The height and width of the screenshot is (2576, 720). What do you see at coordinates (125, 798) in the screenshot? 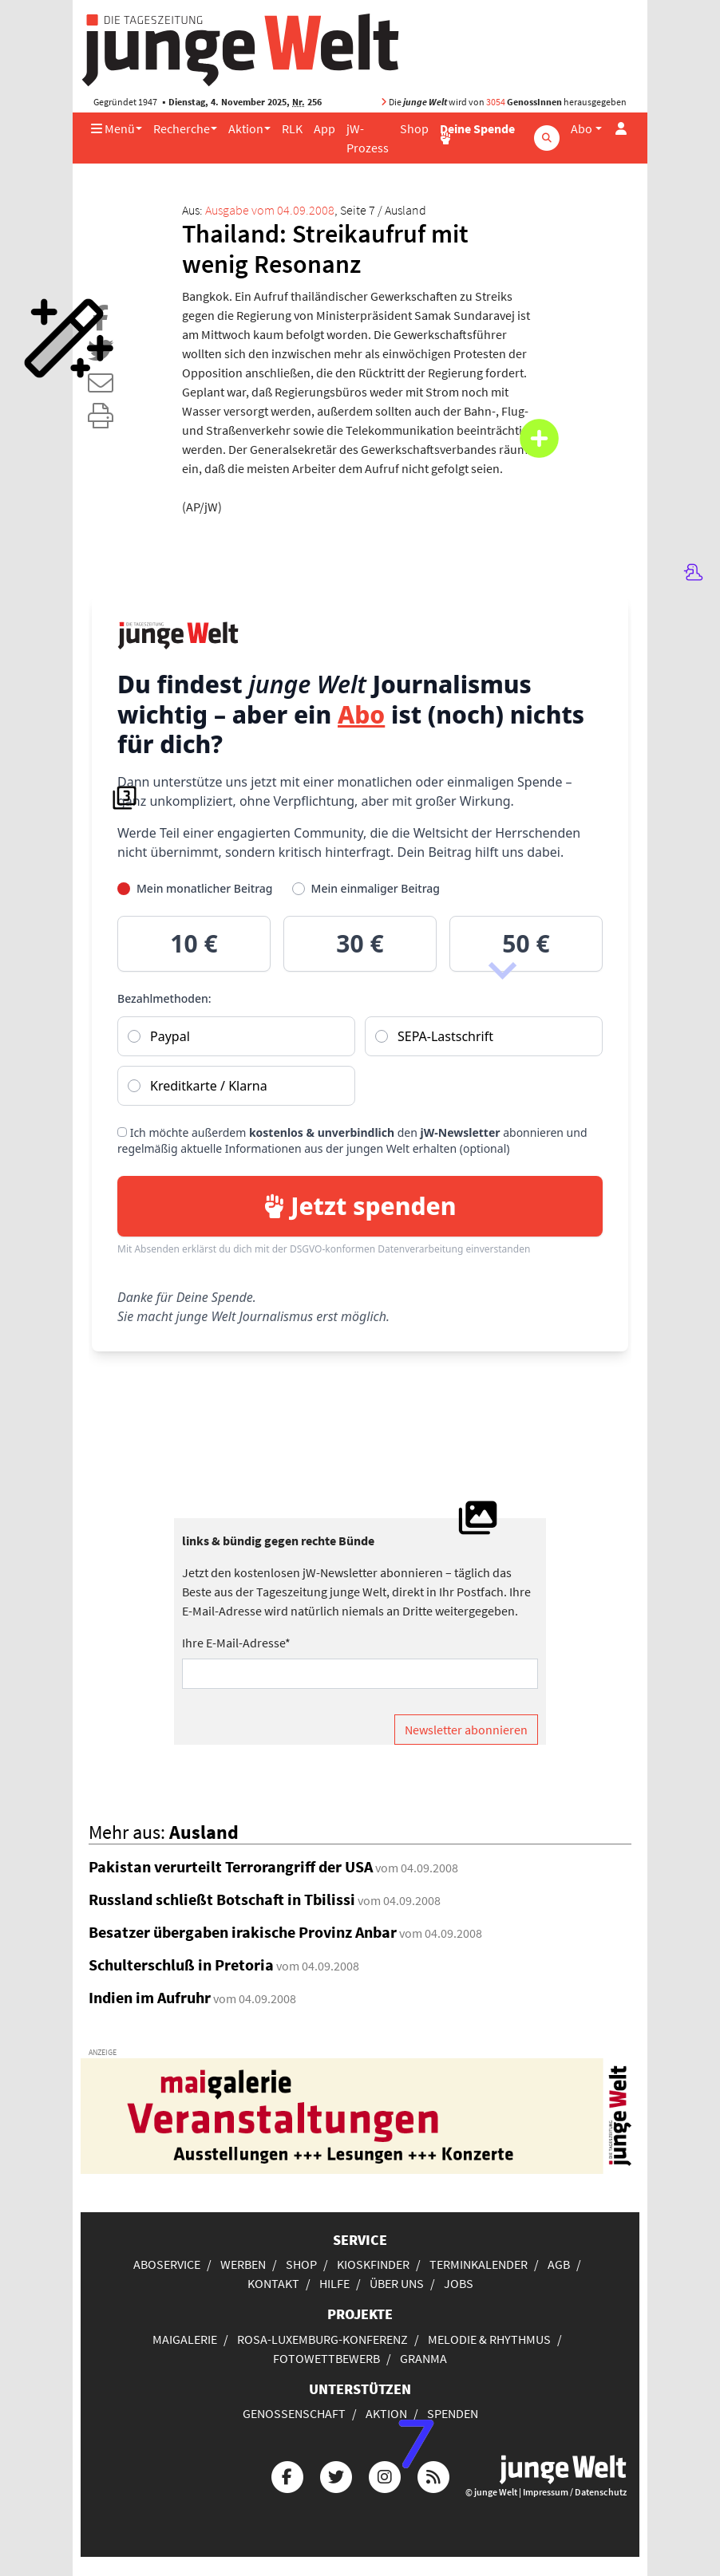
I see `view the third item in a layered stack` at bounding box center [125, 798].